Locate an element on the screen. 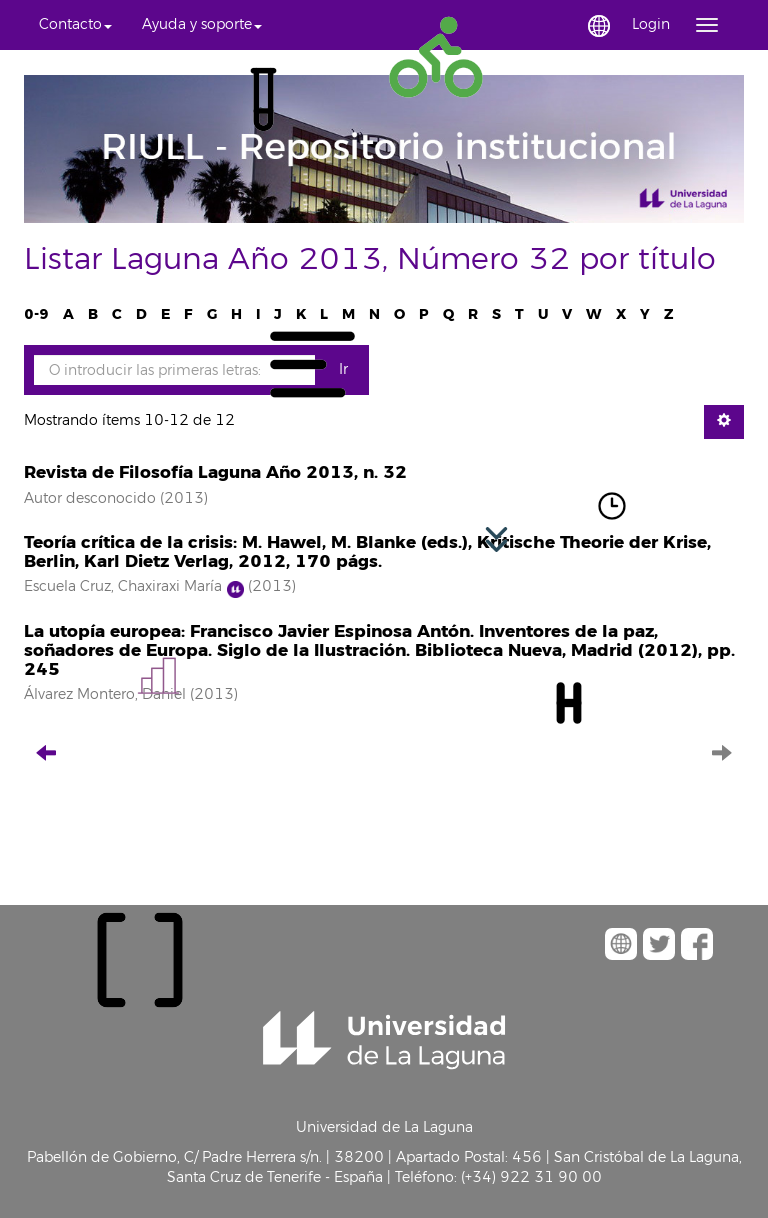 The height and width of the screenshot is (1218, 768). scroll down or view more content is located at coordinates (496, 539).